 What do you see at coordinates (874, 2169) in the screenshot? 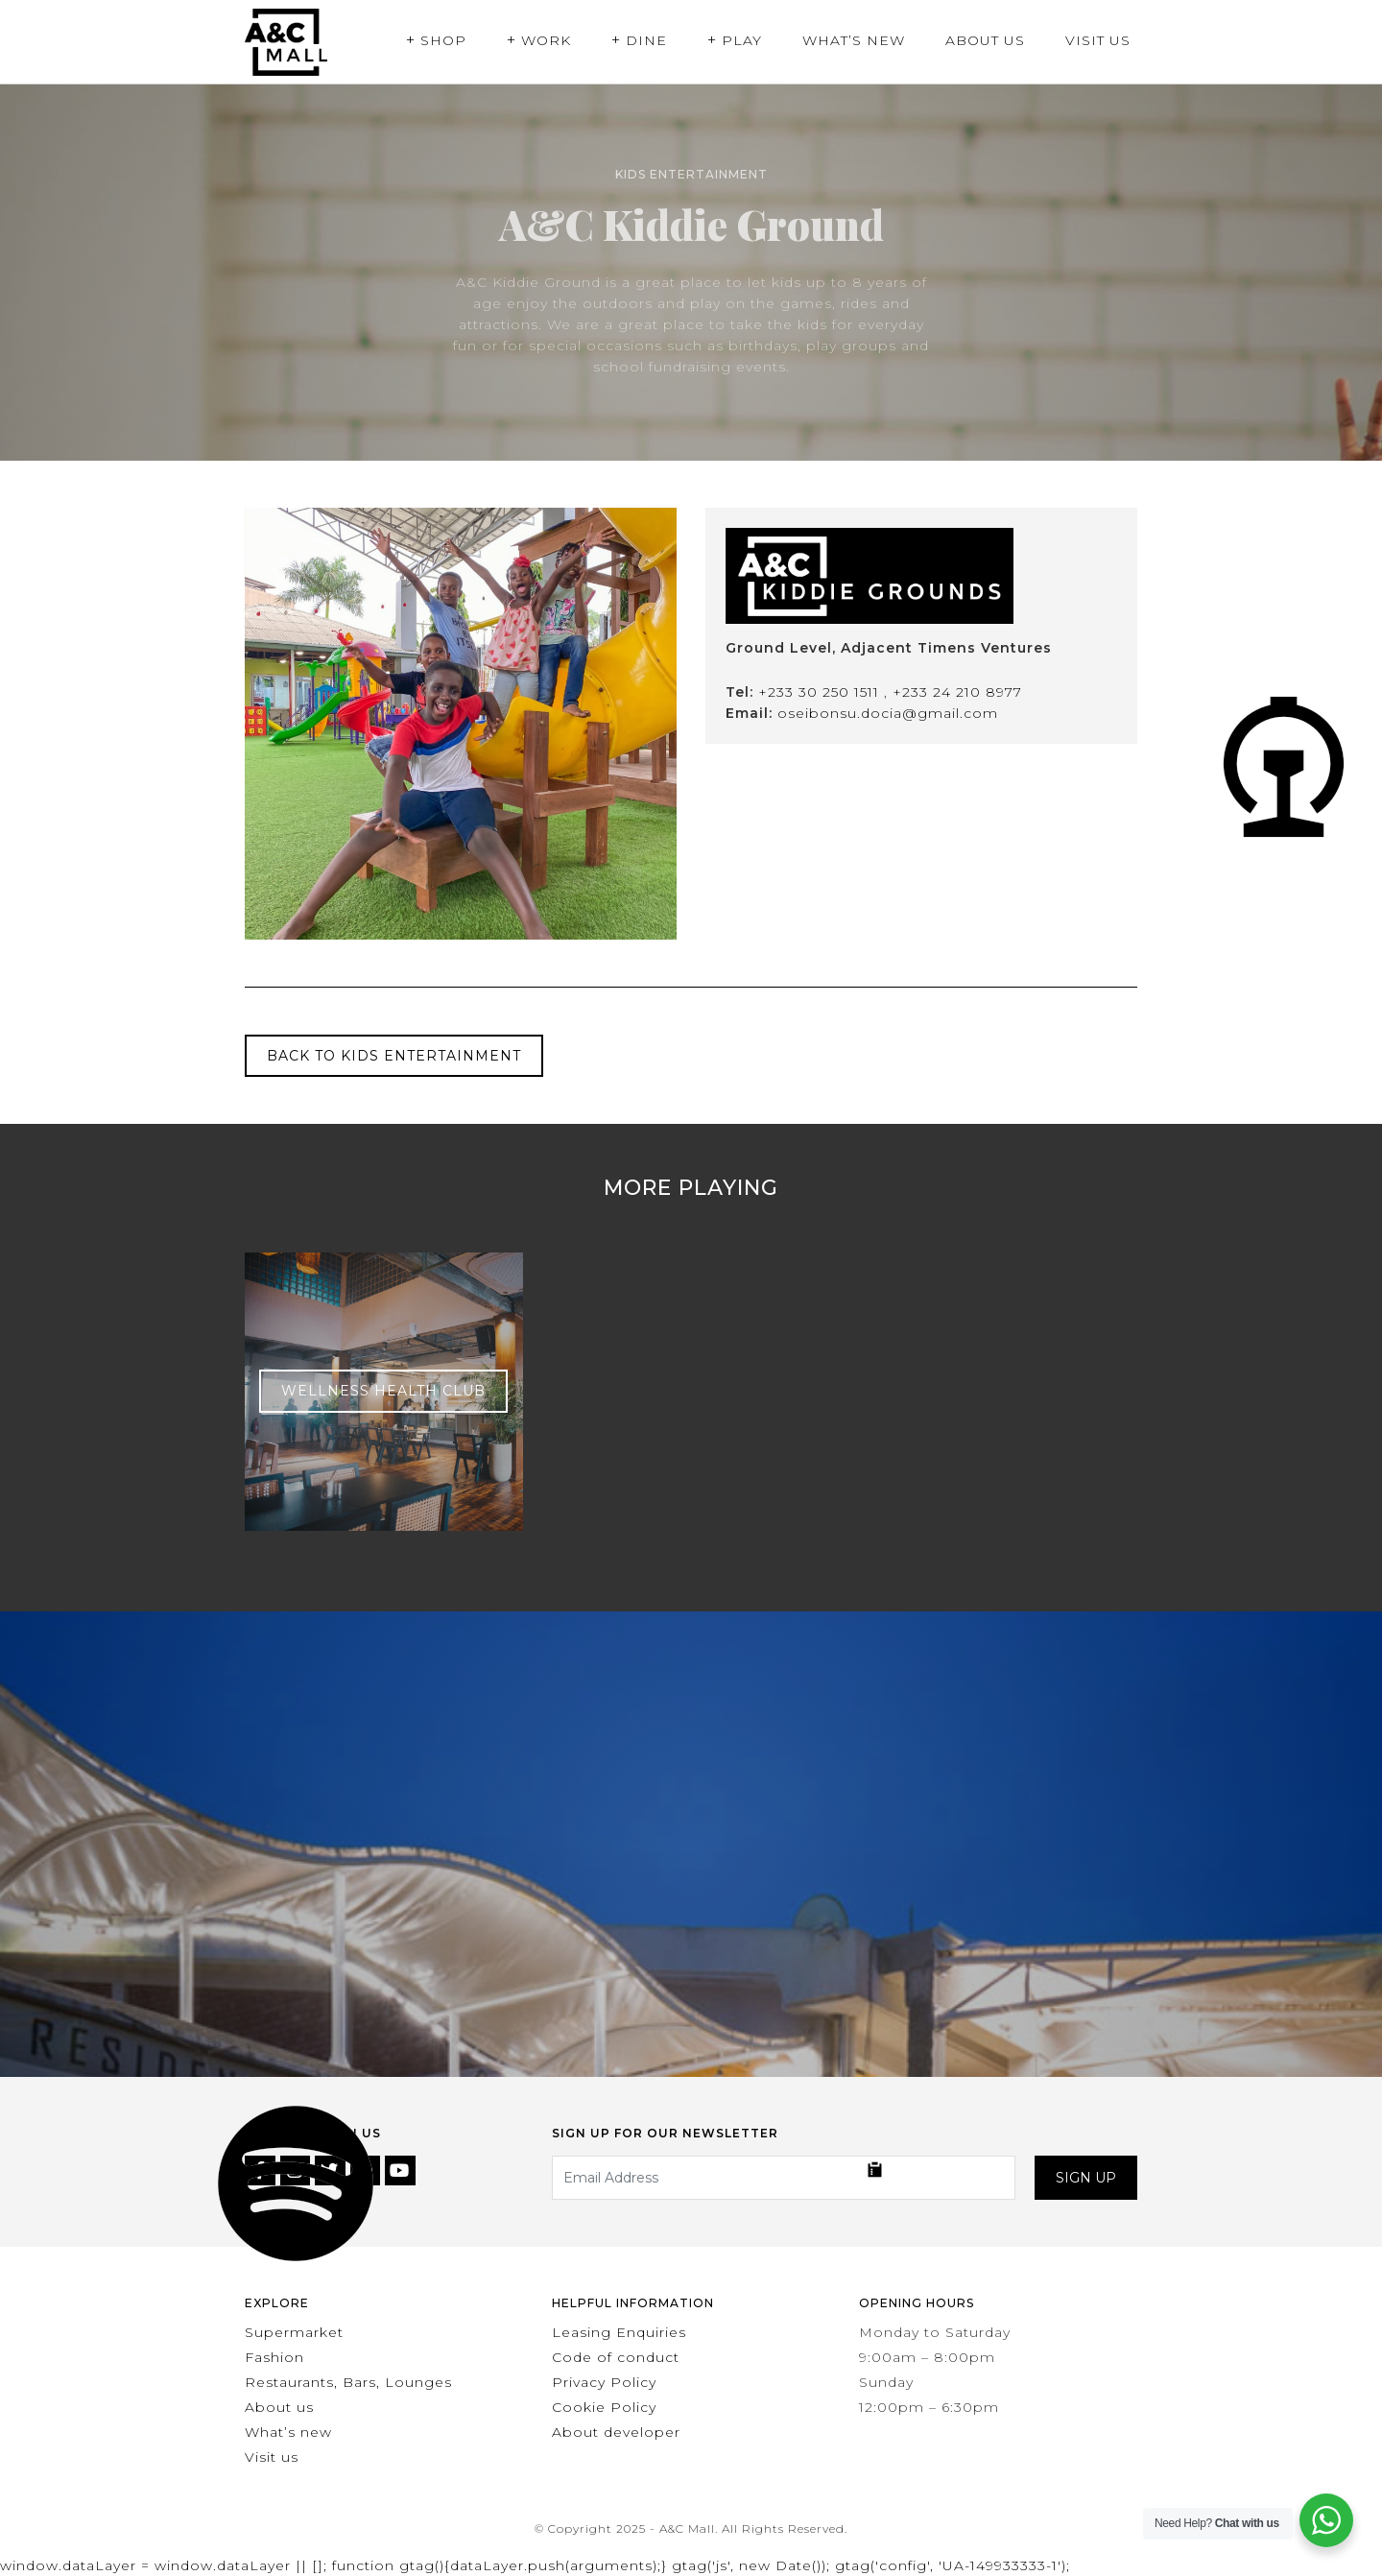
I see `access survey or feedback form` at bounding box center [874, 2169].